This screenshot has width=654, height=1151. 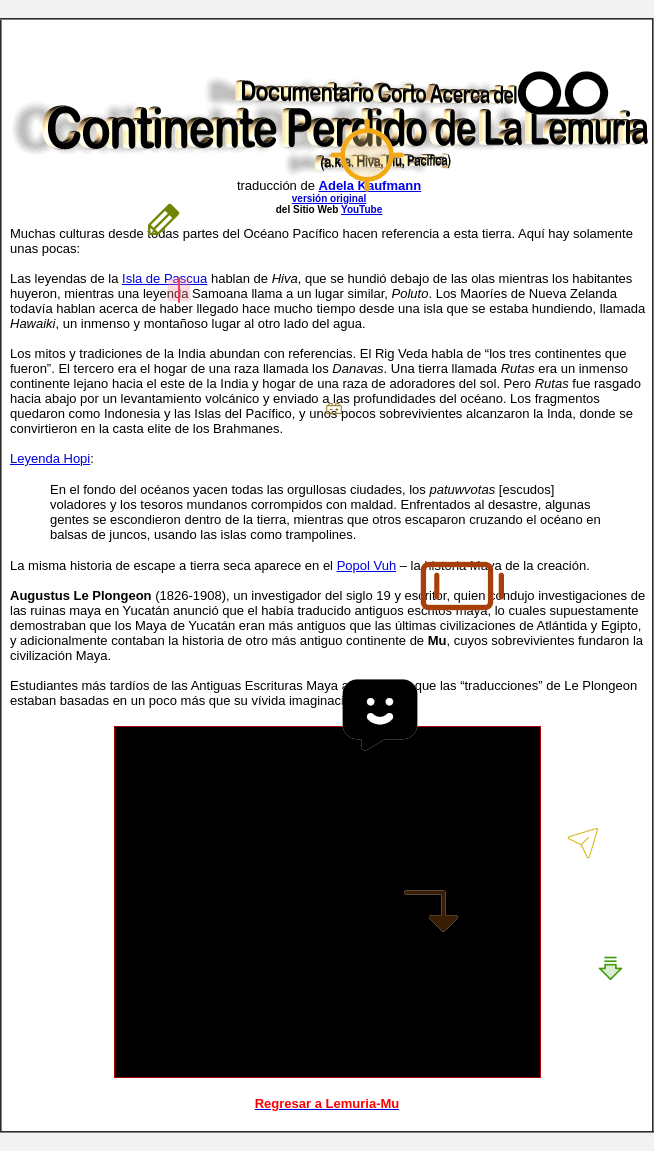 What do you see at coordinates (334, 409) in the screenshot?
I see `check vehicle battery status` at bounding box center [334, 409].